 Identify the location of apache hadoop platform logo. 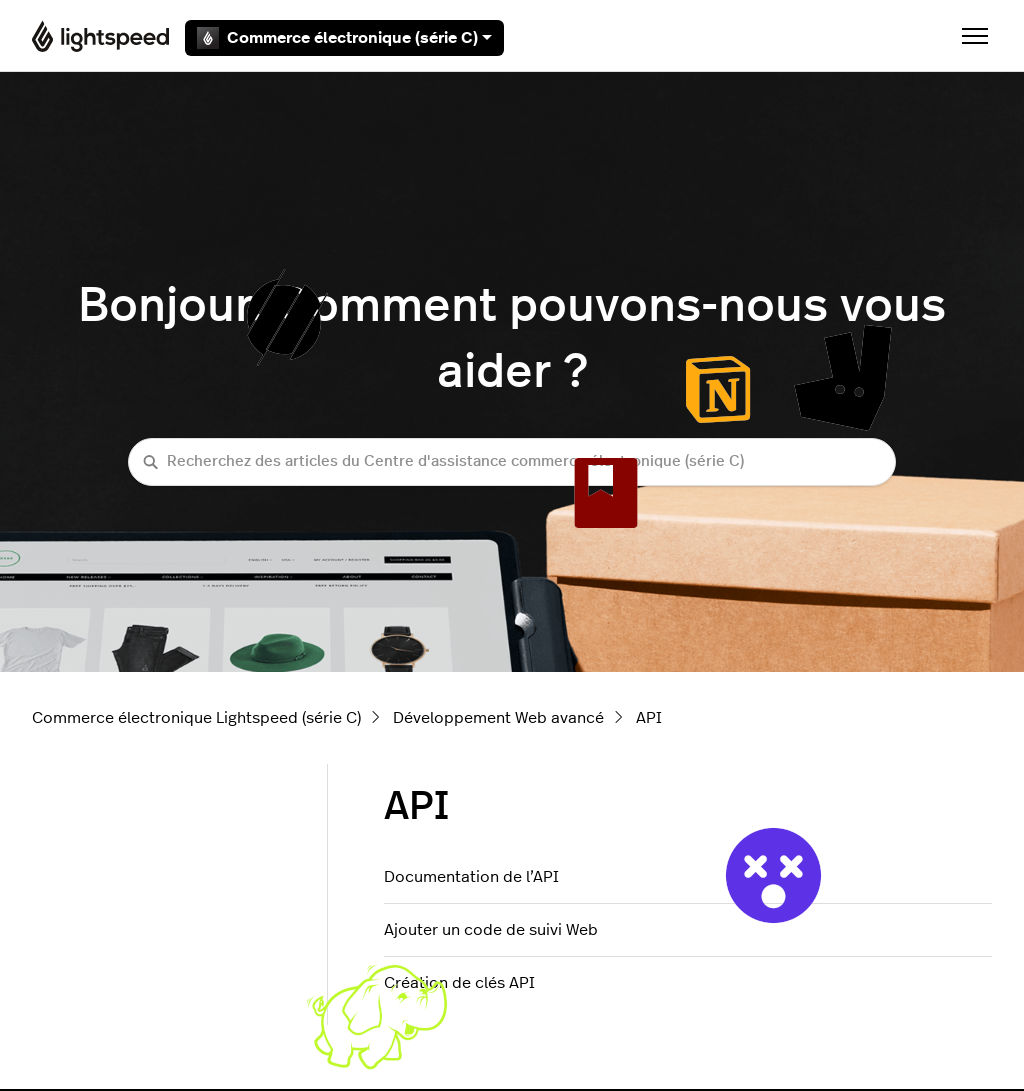
(377, 1017).